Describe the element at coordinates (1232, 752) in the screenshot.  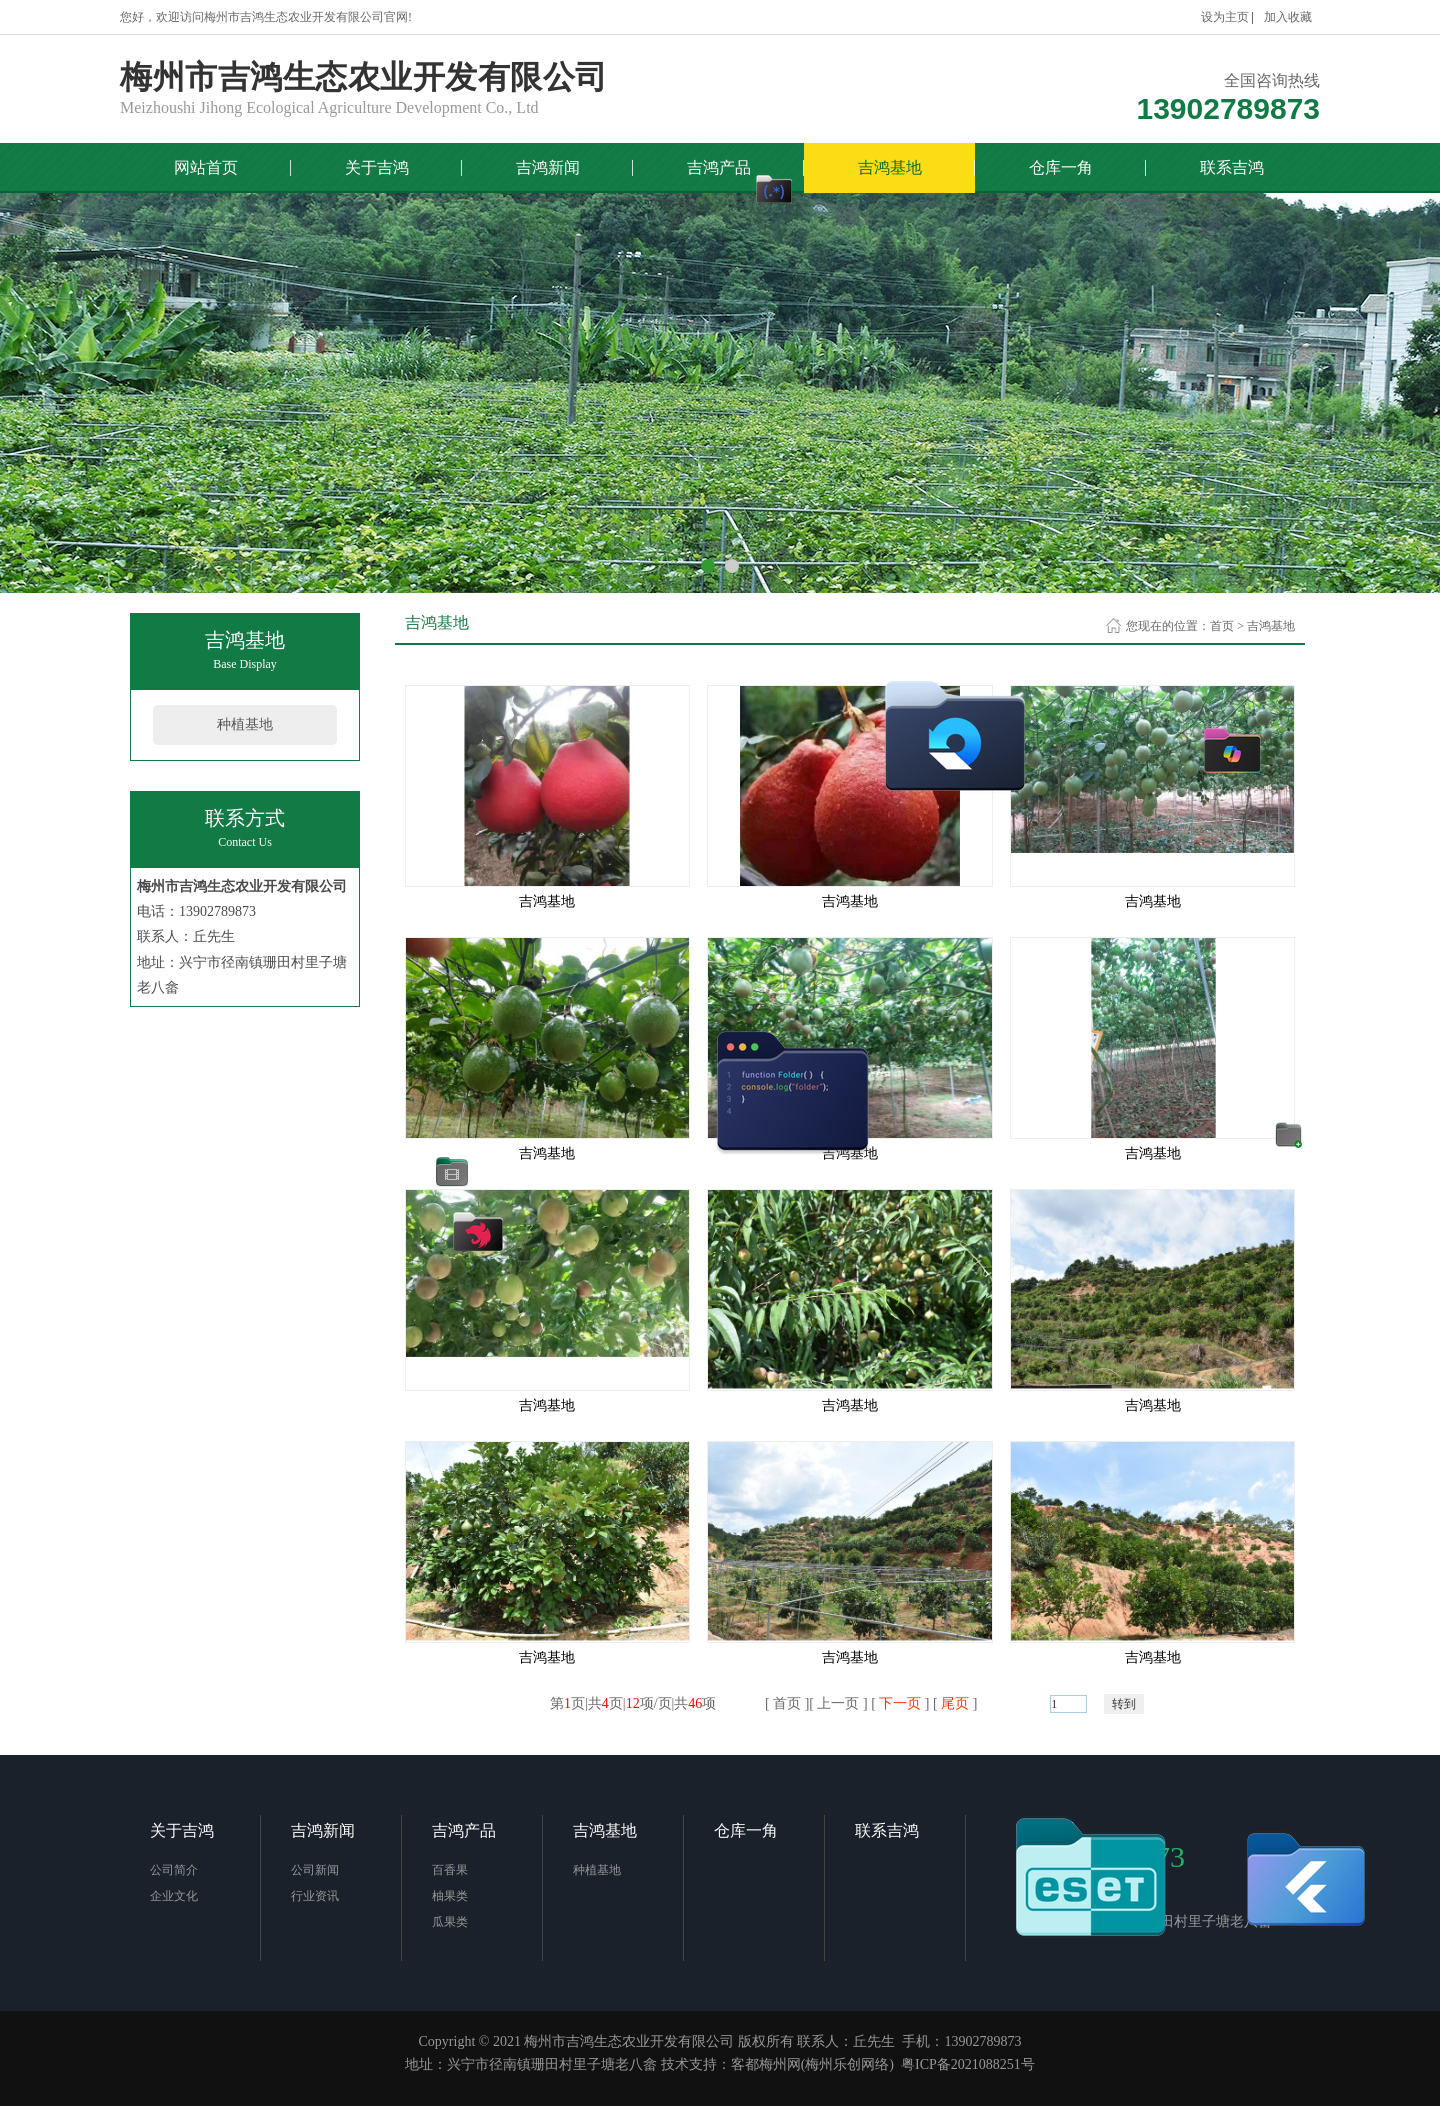
I see `open folder containing Microsoft Copilot 365 files` at that location.